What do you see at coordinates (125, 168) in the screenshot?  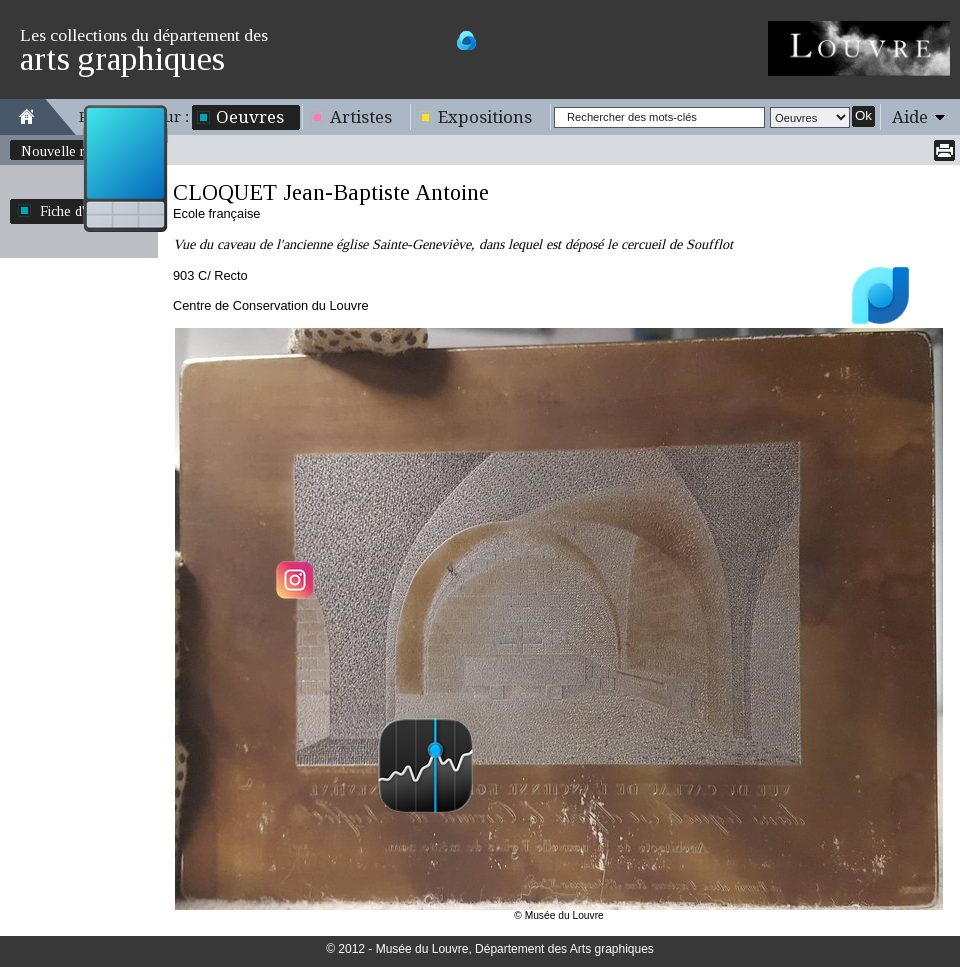 I see `access mobile device settings` at bounding box center [125, 168].